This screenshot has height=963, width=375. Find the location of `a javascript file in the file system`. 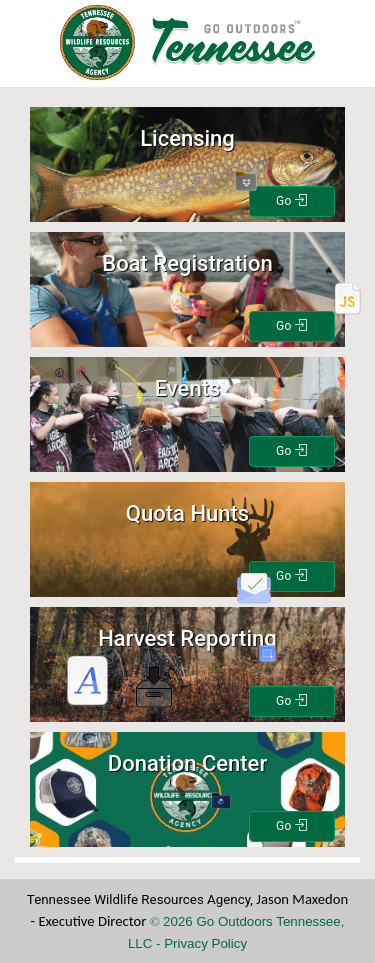

a javascript file in the file system is located at coordinates (347, 298).